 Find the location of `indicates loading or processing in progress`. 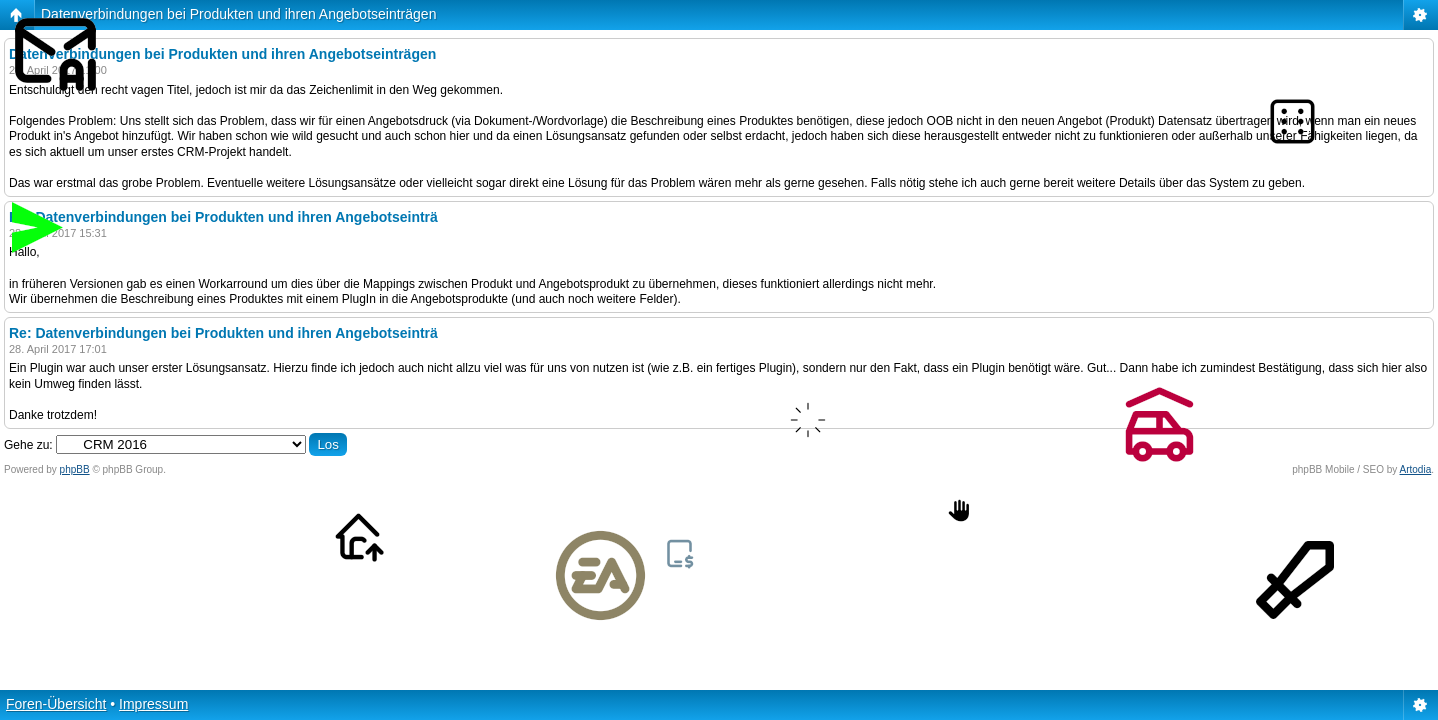

indicates loading or processing in progress is located at coordinates (808, 420).